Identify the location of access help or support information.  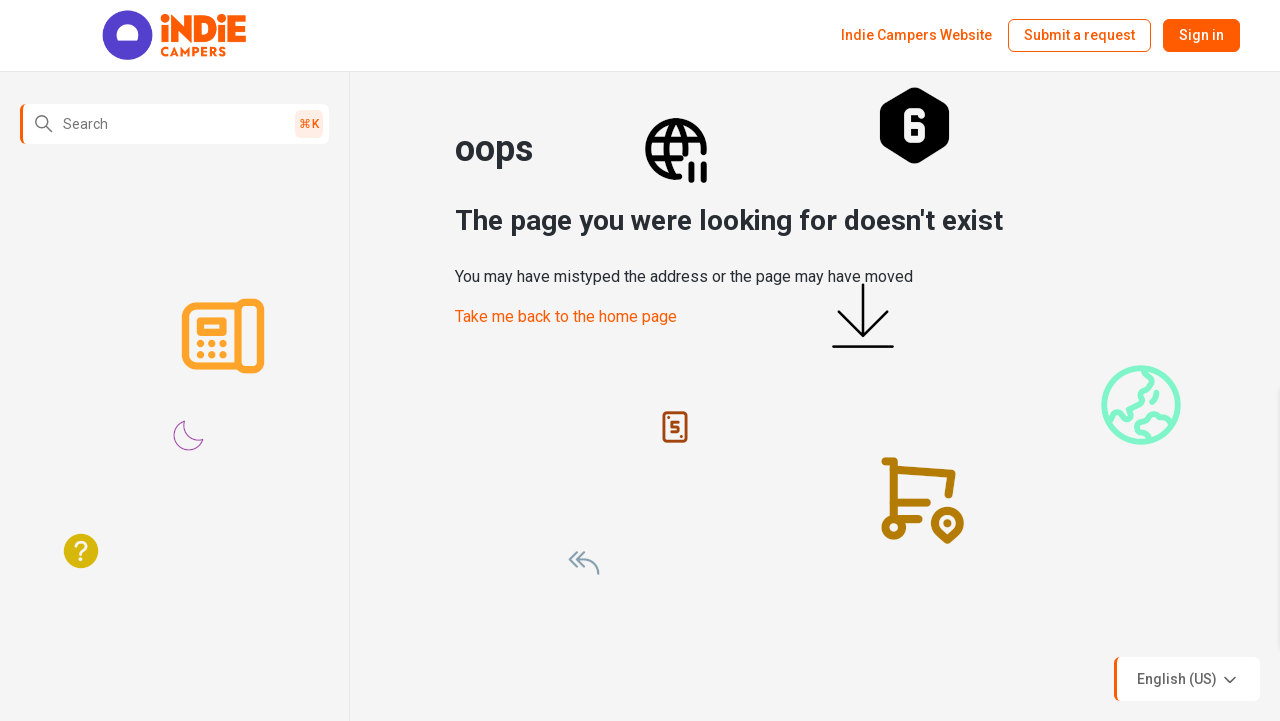
(81, 551).